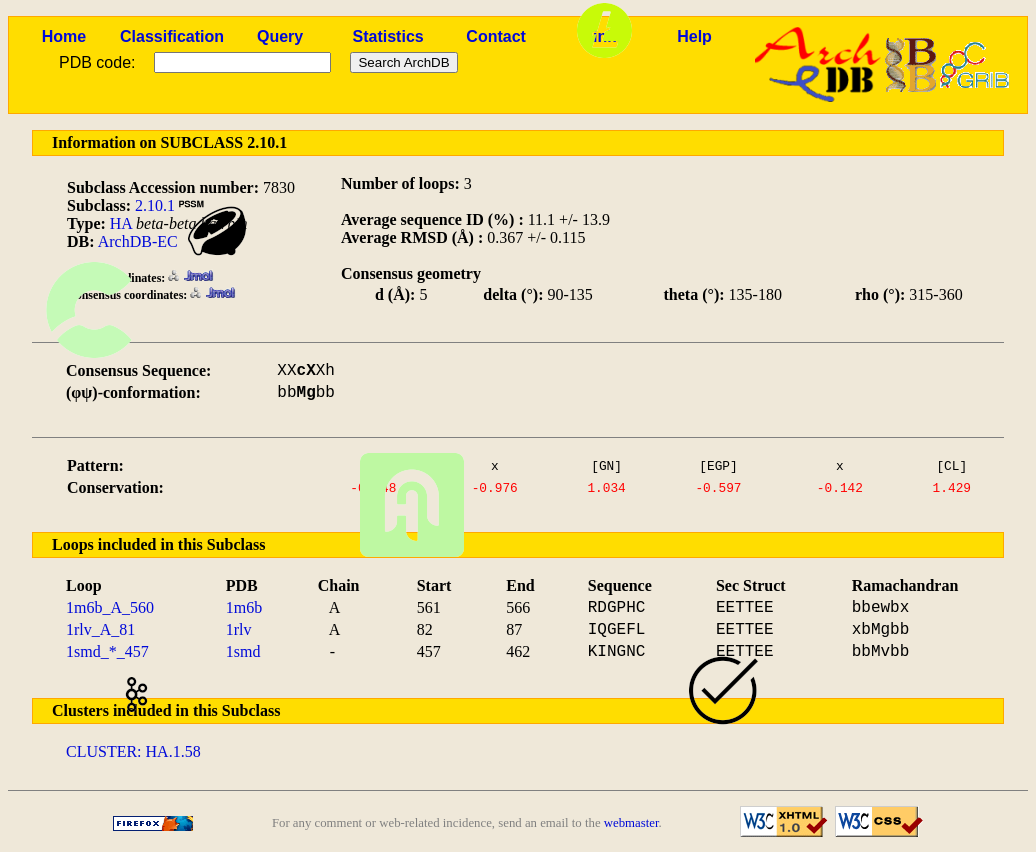 This screenshot has height=852, width=1036. Describe the element at coordinates (604, 30) in the screenshot. I see `litecoin cryptocurrency logo` at that location.